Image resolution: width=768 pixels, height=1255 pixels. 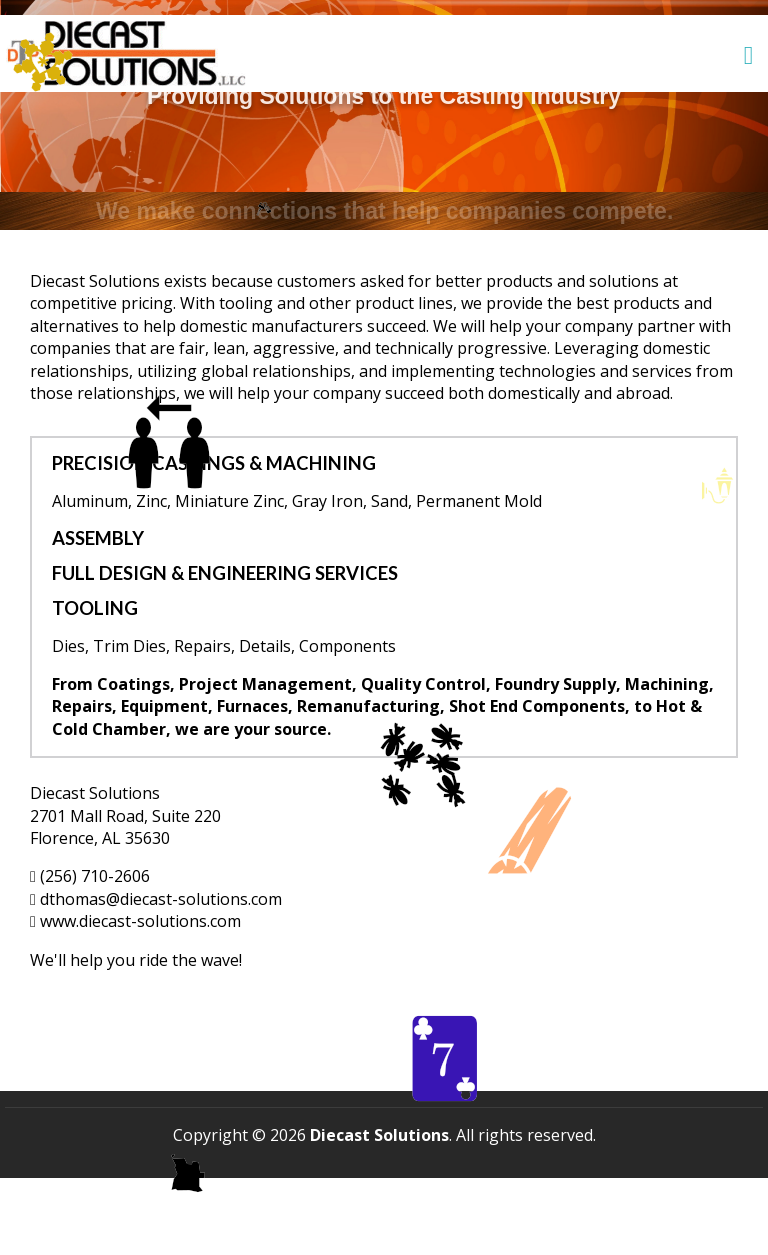 I want to click on access vehicle or car-related features, so click(x=264, y=209).